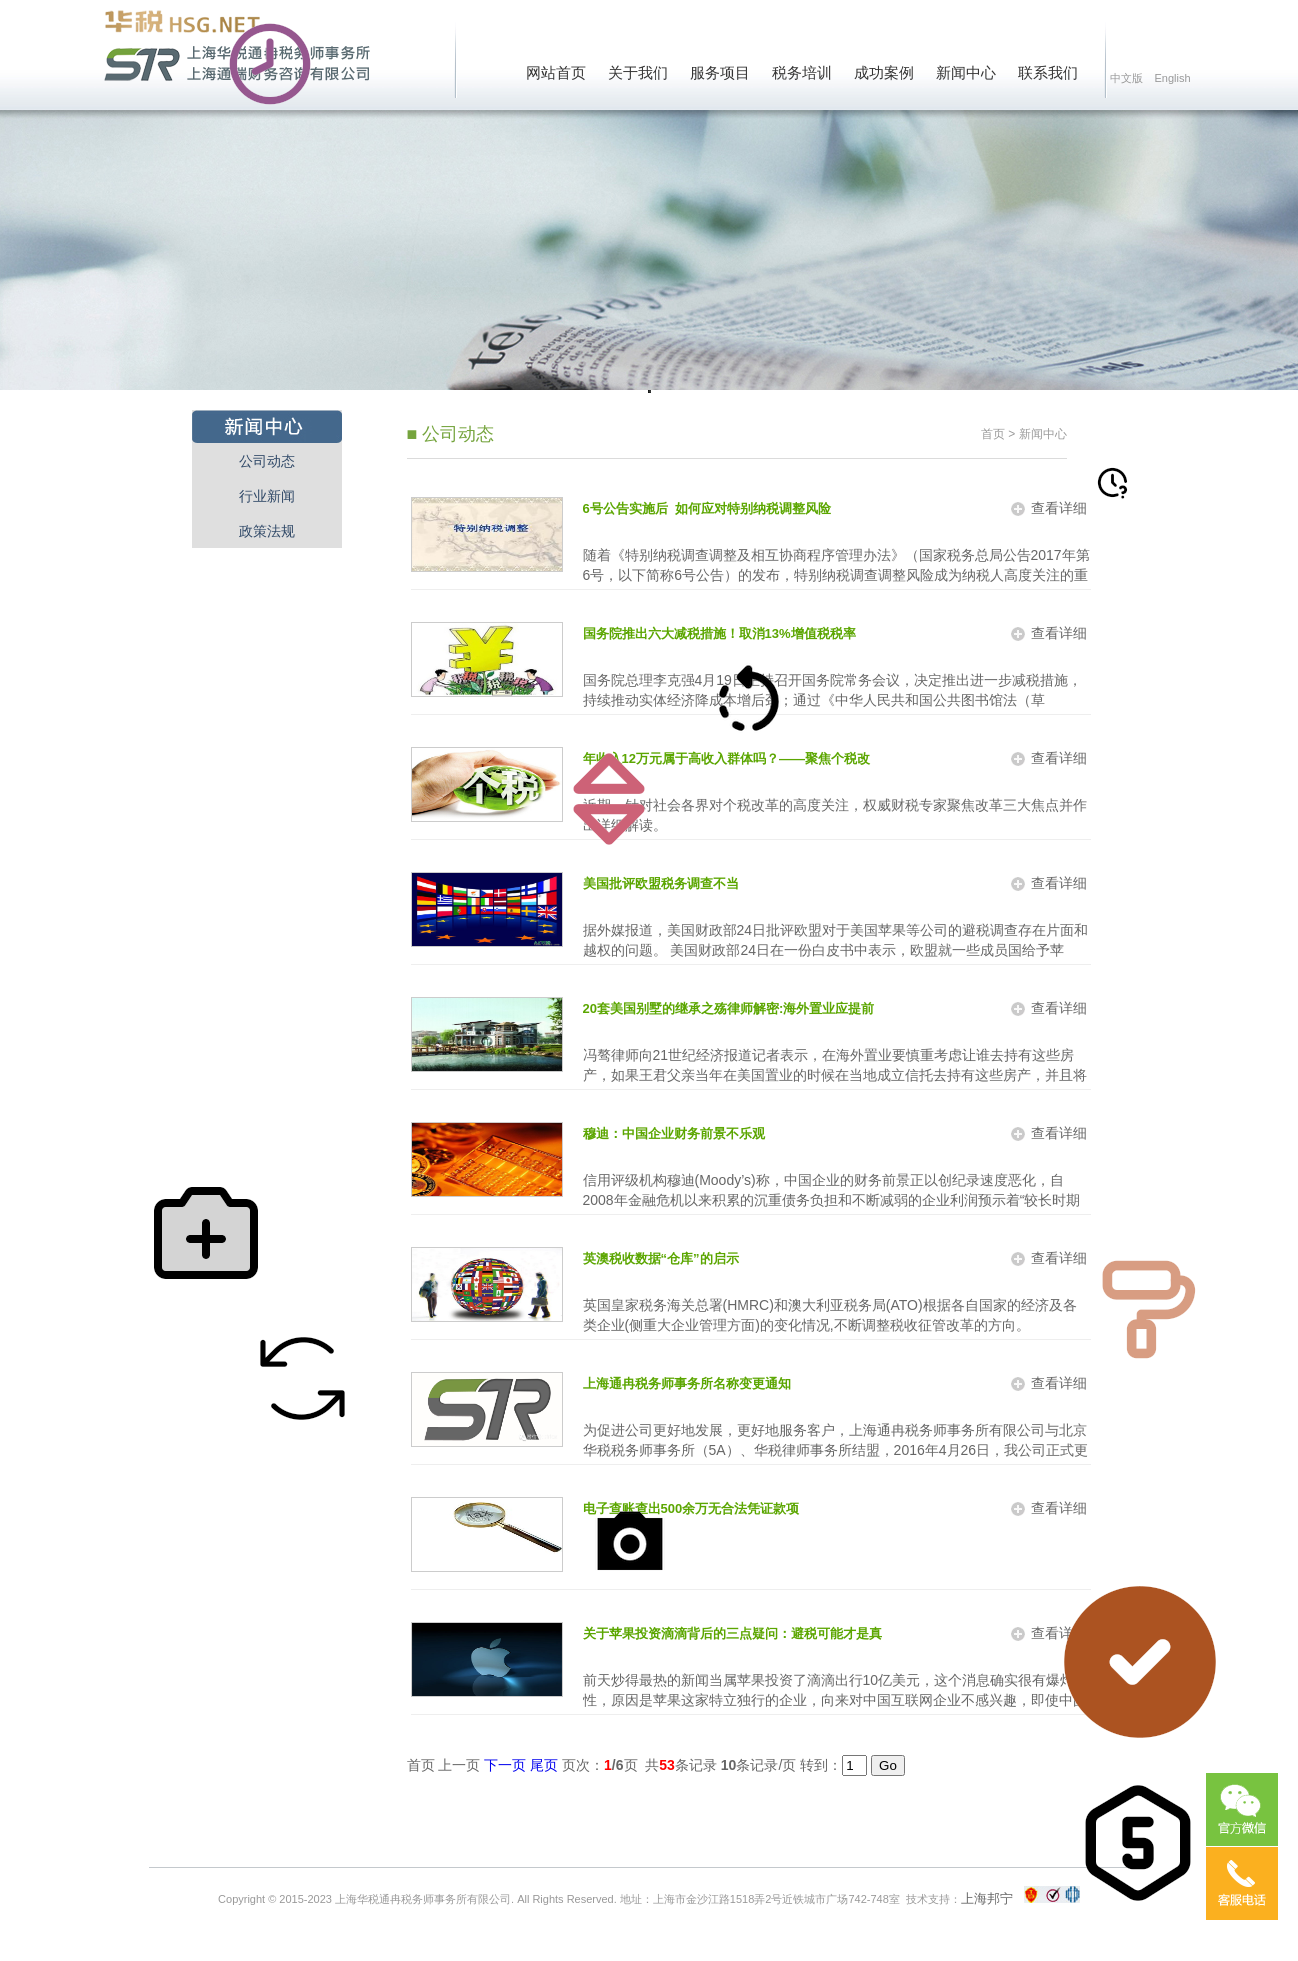 This screenshot has width=1298, height=1961. Describe the element at coordinates (1112, 482) in the screenshot. I see `unknown or unconfirmed time` at that location.